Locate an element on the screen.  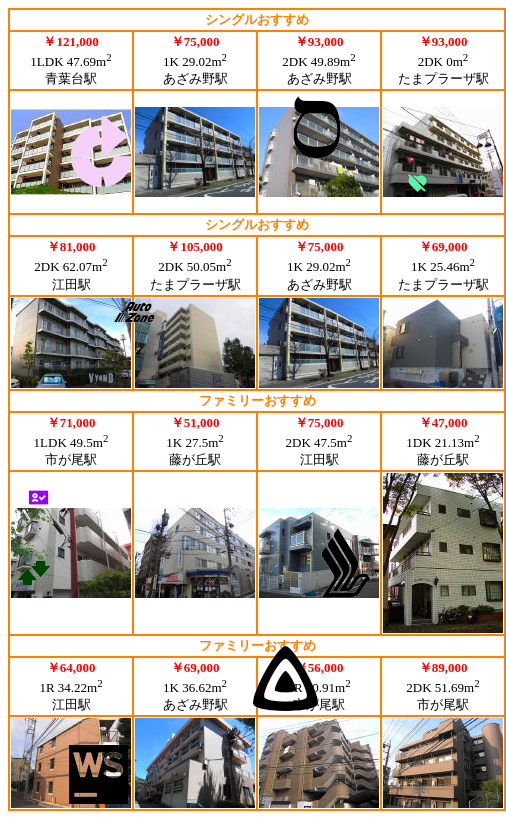
visit the AutoZone website or app is located at coordinates (135, 312).